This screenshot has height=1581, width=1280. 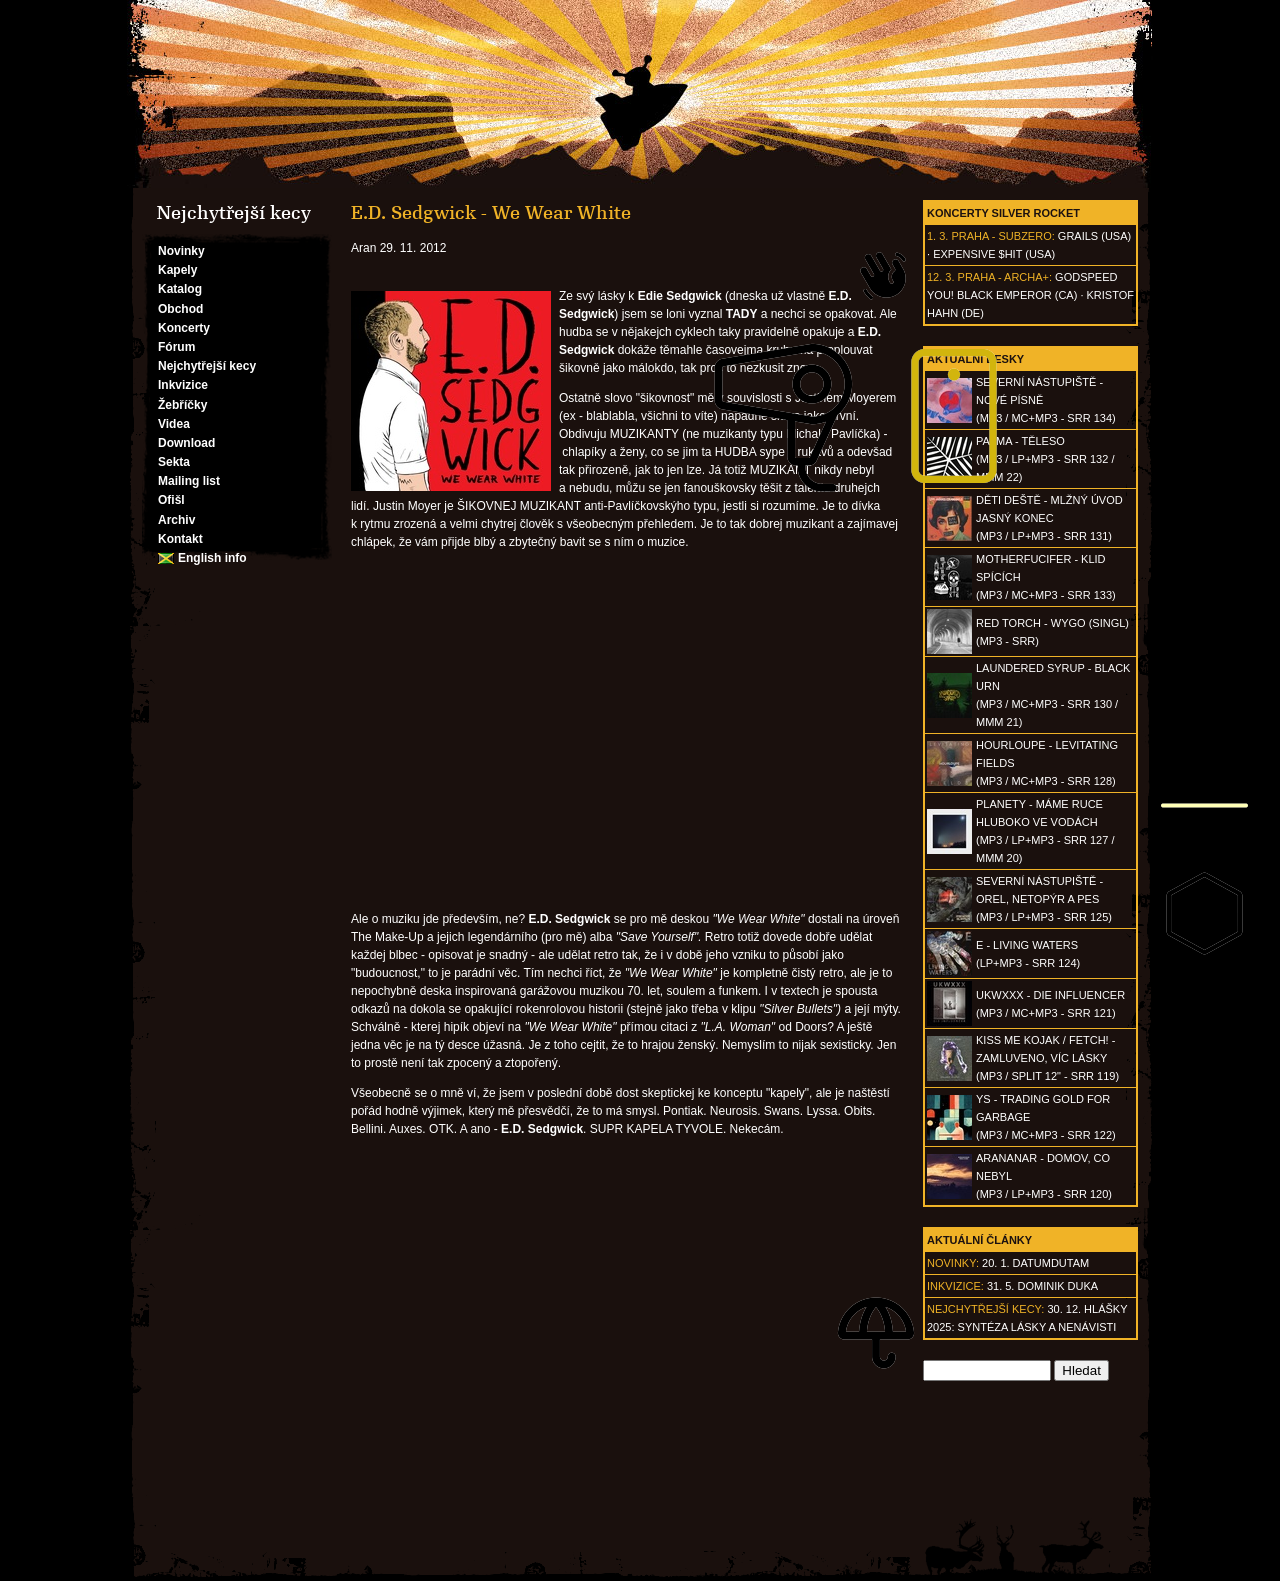 I want to click on hair styling or salon services, so click(x=786, y=410).